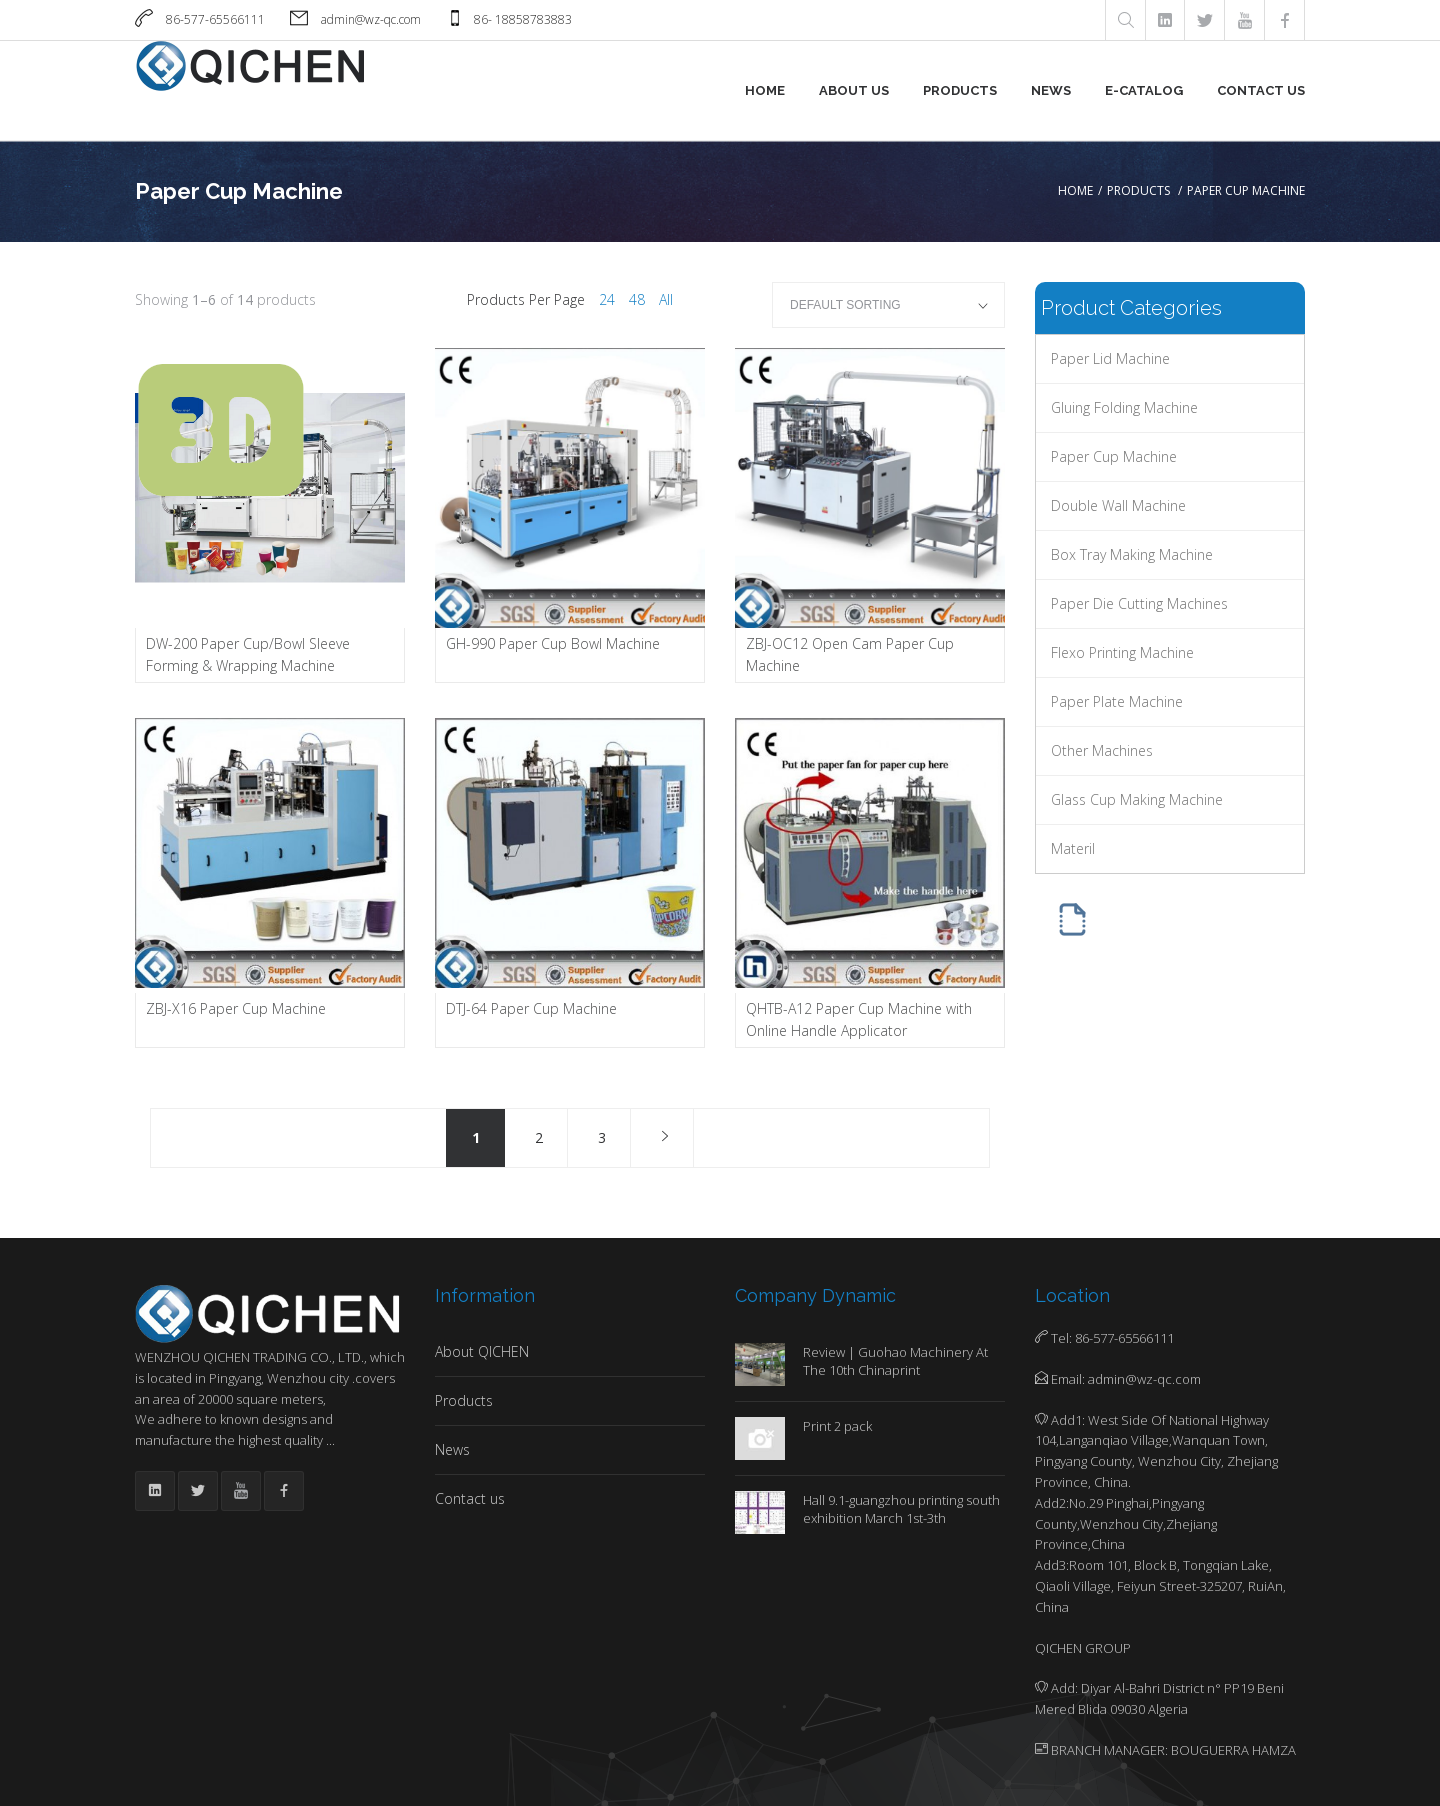  Describe the element at coordinates (221, 430) in the screenshot. I see `indicates 3D content or viewing mode` at that location.